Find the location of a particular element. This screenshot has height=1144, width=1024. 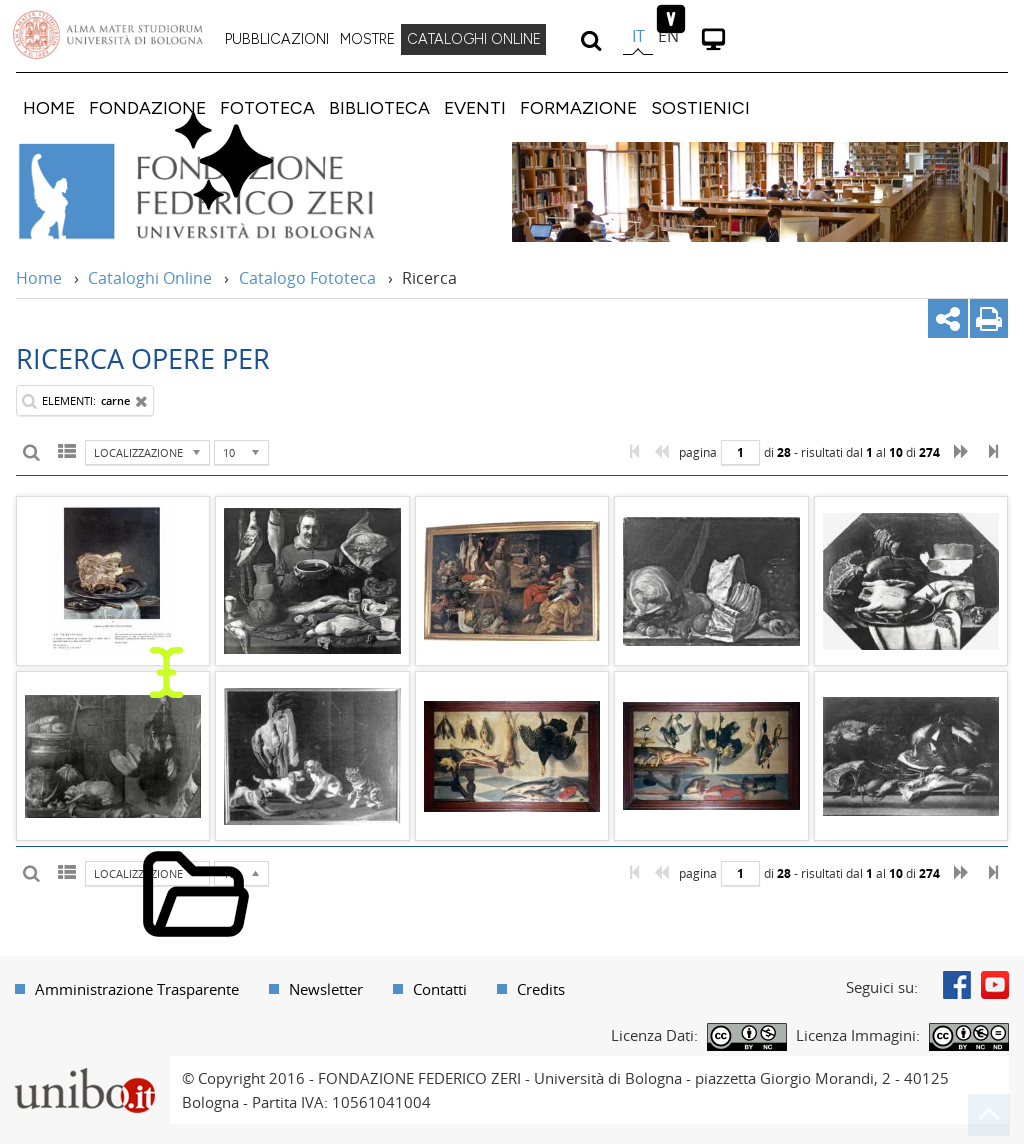

switch to desktop view is located at coordinates (713, 38).